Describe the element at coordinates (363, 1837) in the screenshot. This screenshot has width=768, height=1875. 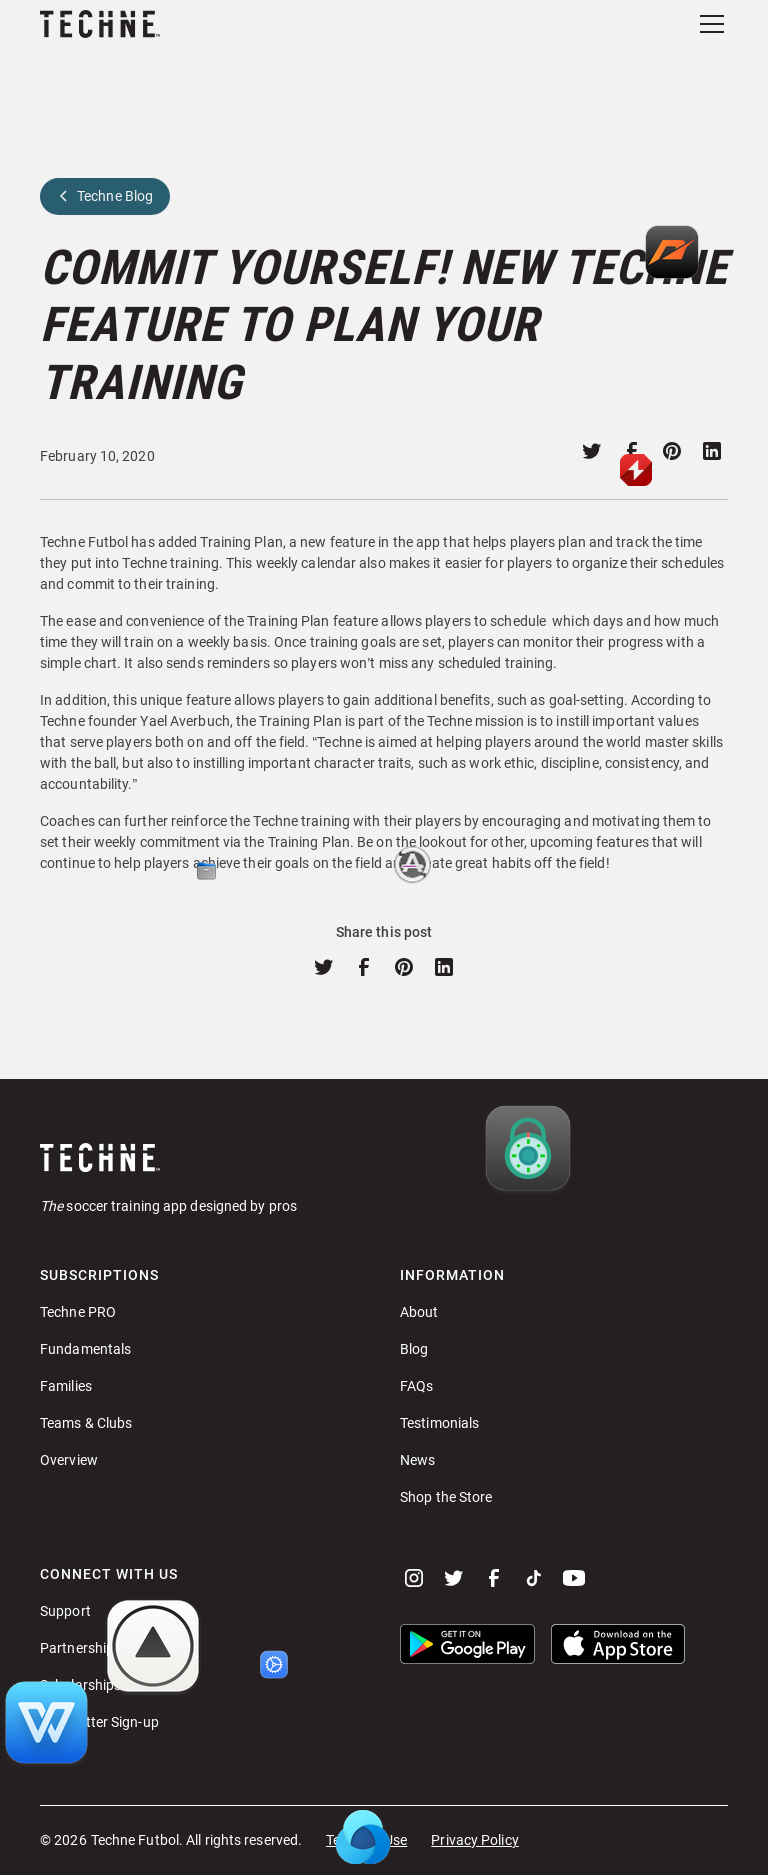
I see `open microsoft viva insights app` at that location.